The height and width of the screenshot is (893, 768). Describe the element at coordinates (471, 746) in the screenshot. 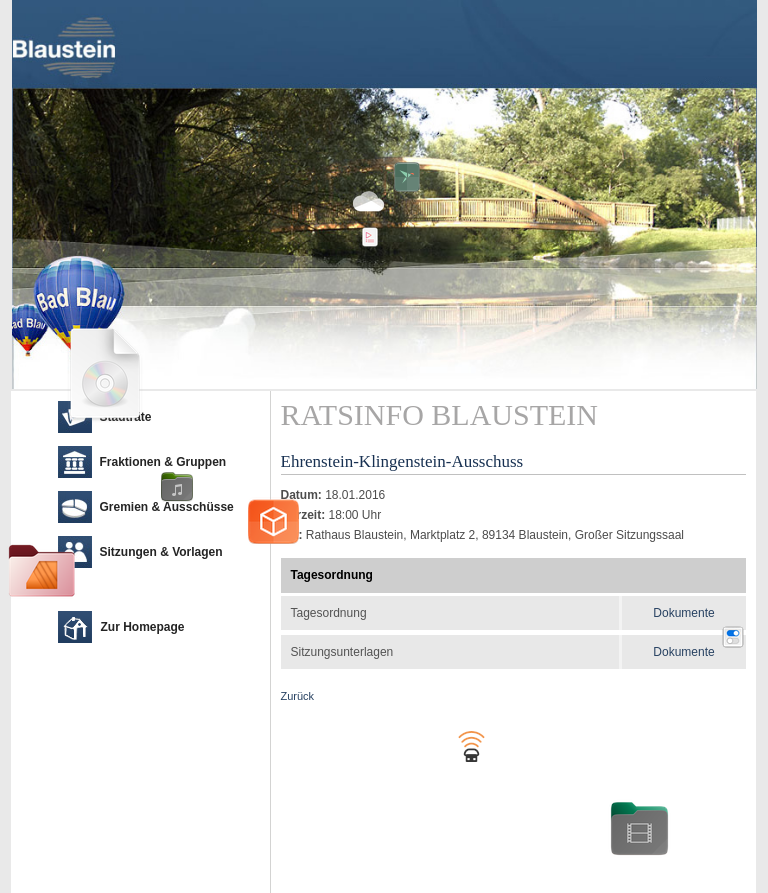

I see `indicates a wireless USB receiver is connected` at that location.